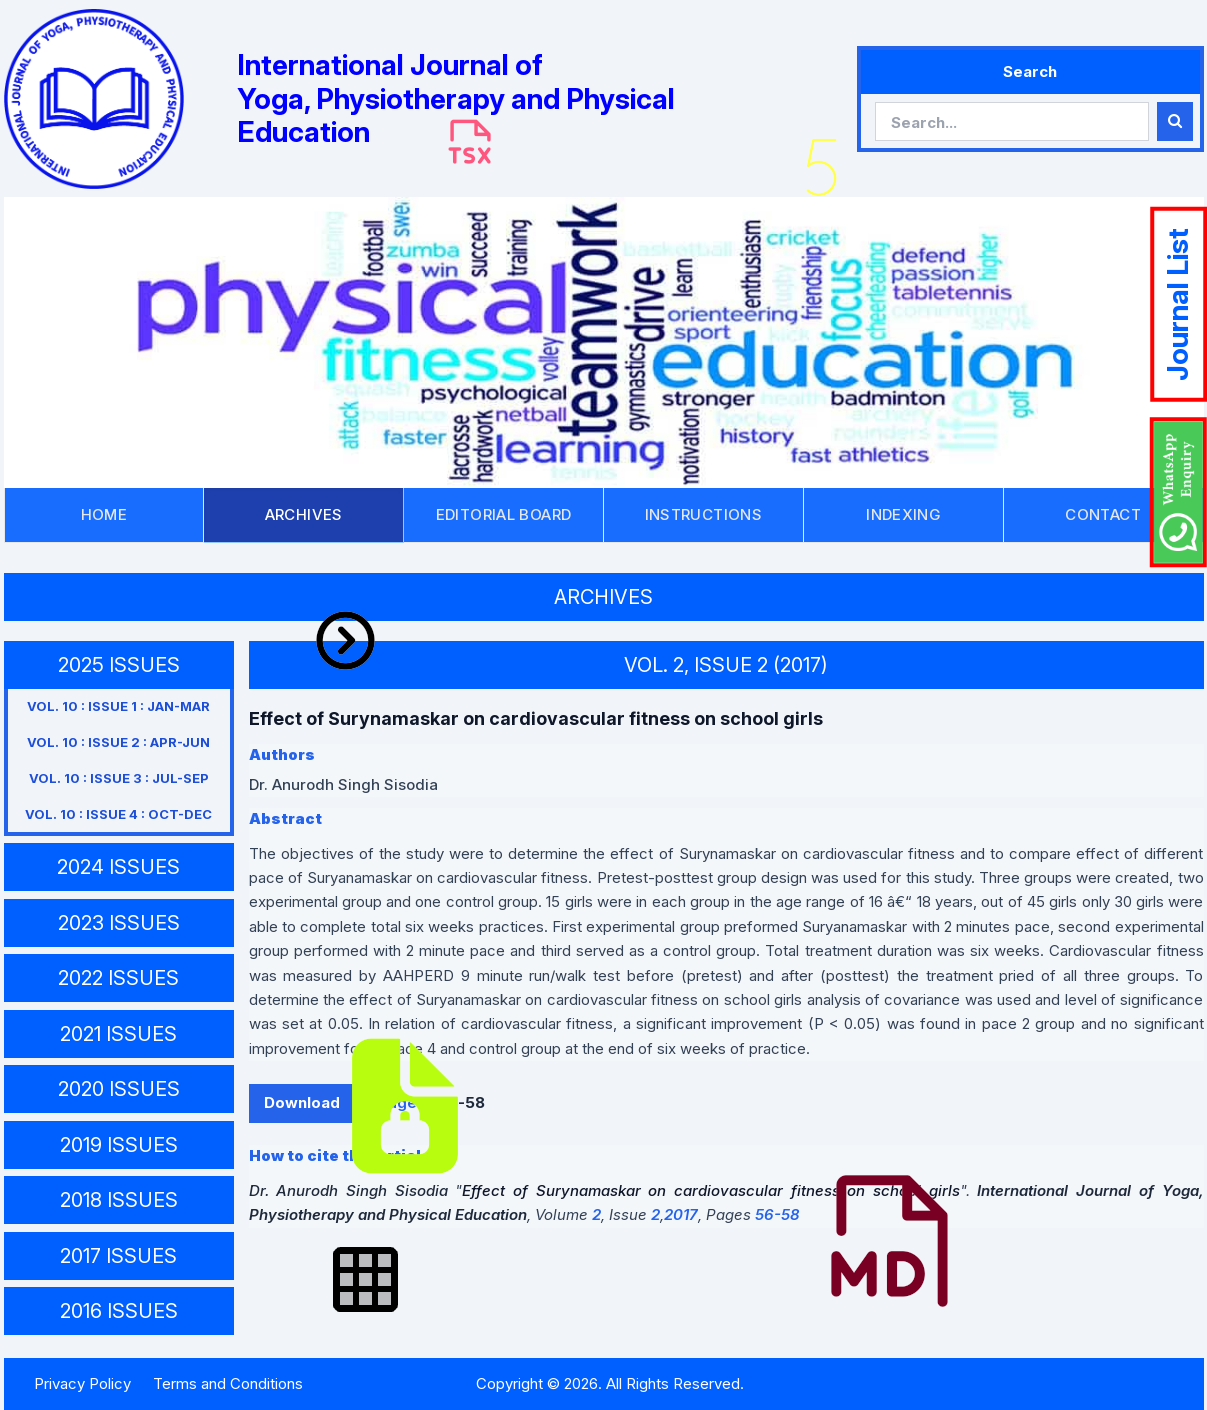 This screenshot has width=1207, height=1410. Describe the element at coordinates (470, 143) in the screenshot. I see `open a TypeScript JSX file` at that location.